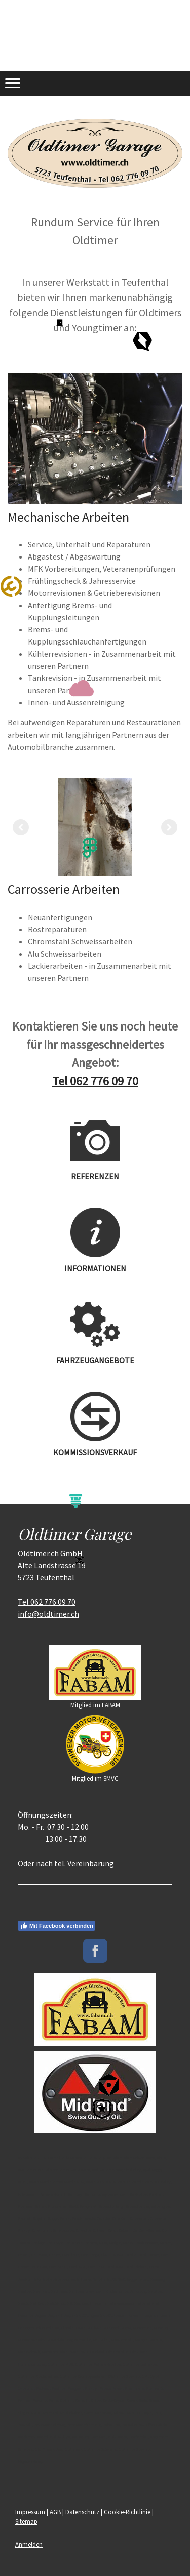 The image size is (190, 2576). What do you see at coordinates (102, 2109) in the screenshot?
I see `indicates law enforcement or official authority` at bounding box center [102, 2109].